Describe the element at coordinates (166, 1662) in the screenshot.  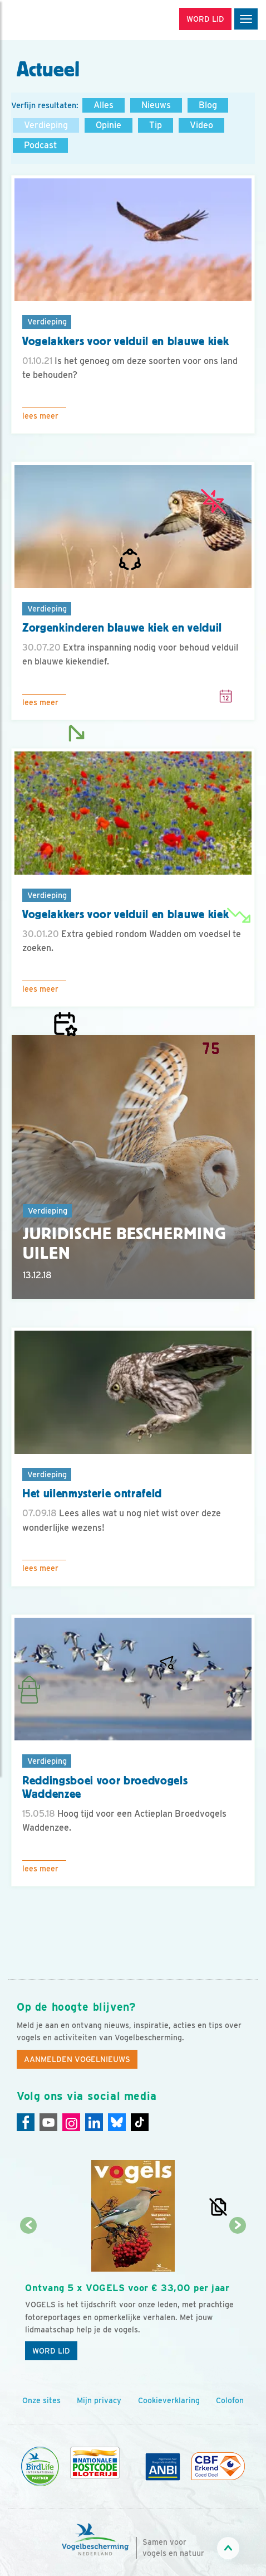
I see `search for a location on the map` at that location.